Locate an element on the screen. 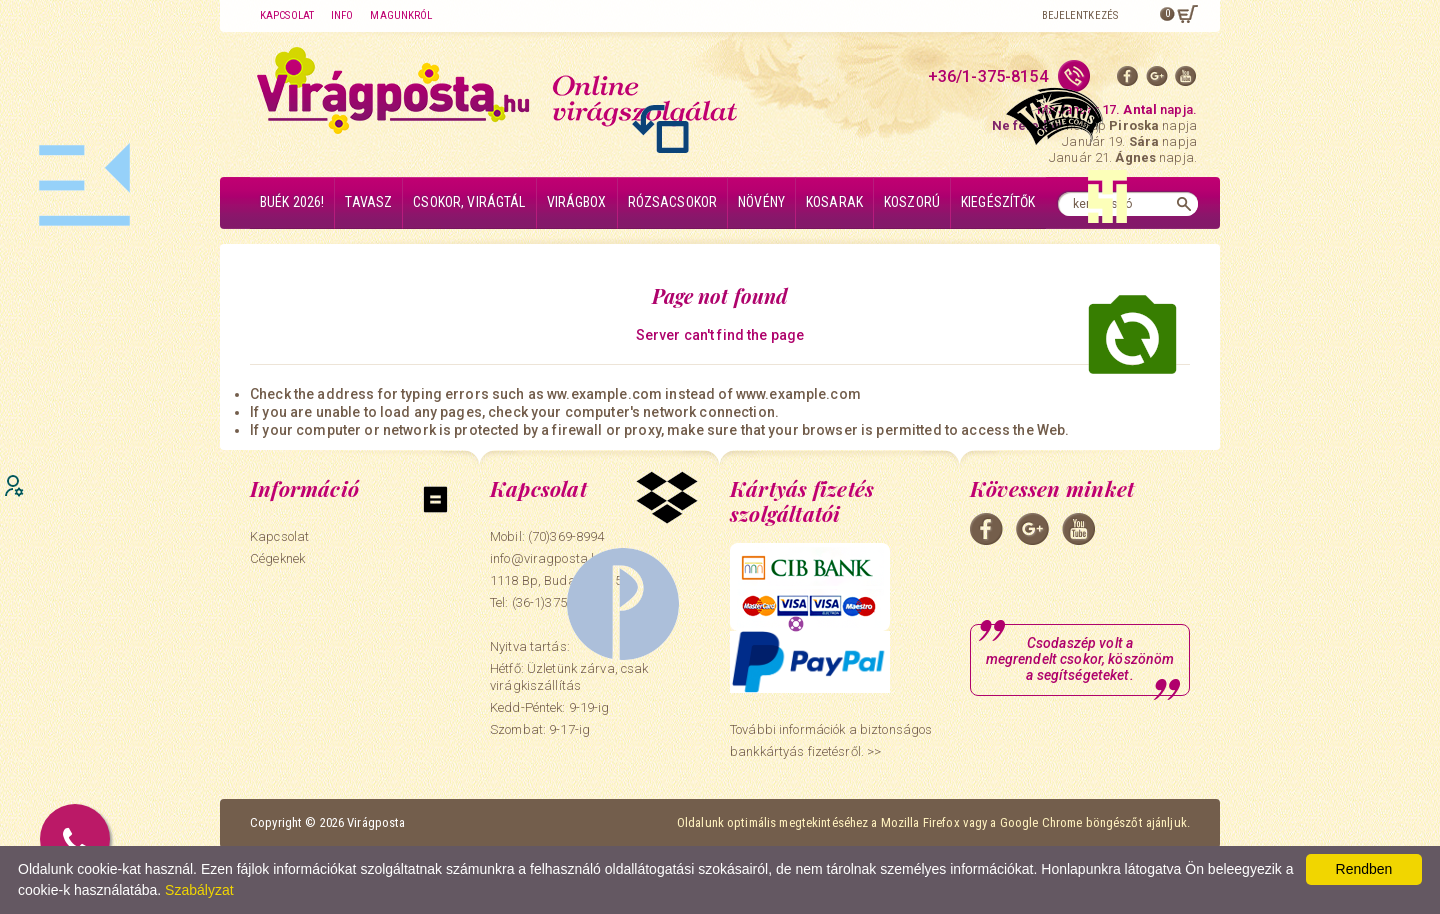 Image resolution: width=1440 pixels, height=914 pixels. open Google Cloud Composer console is located at coordinates (1107, 196).